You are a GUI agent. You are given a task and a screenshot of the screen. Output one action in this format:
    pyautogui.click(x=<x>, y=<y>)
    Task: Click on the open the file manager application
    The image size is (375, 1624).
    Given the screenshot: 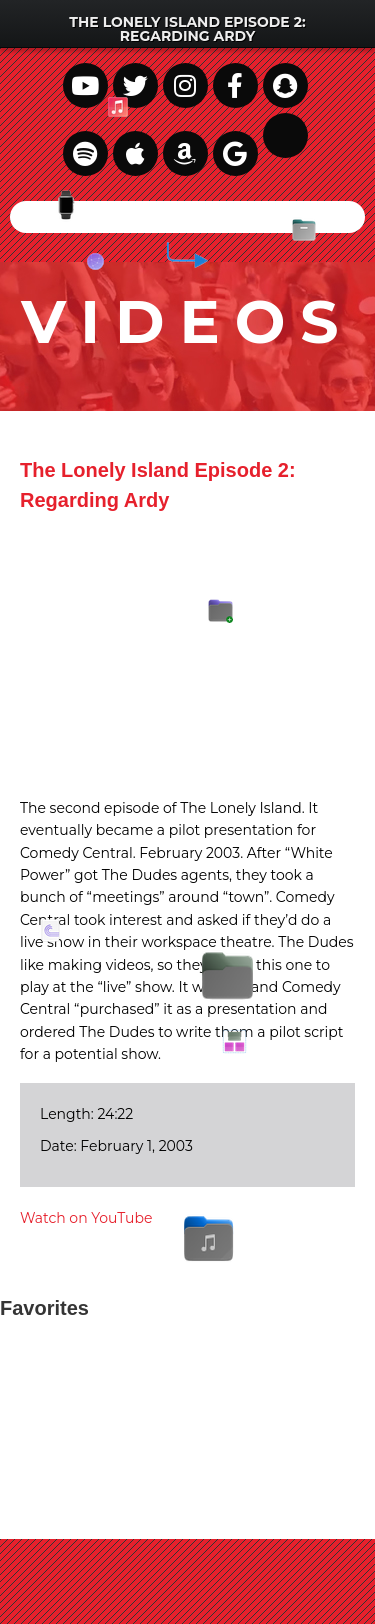 What is the action you would take?
    pyautogui.click(x=304, y=230)
    